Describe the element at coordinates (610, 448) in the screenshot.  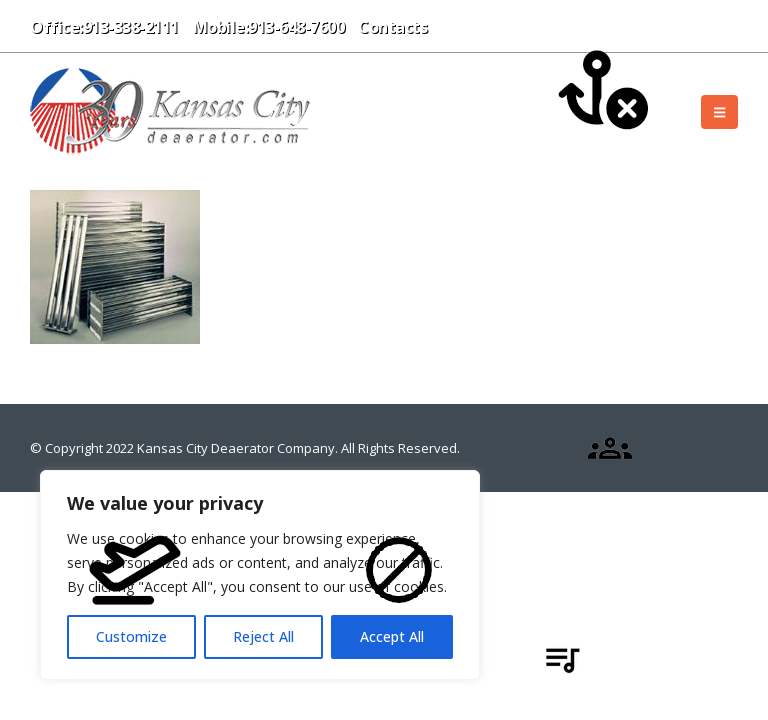
I see `view or manage groups` at that location.